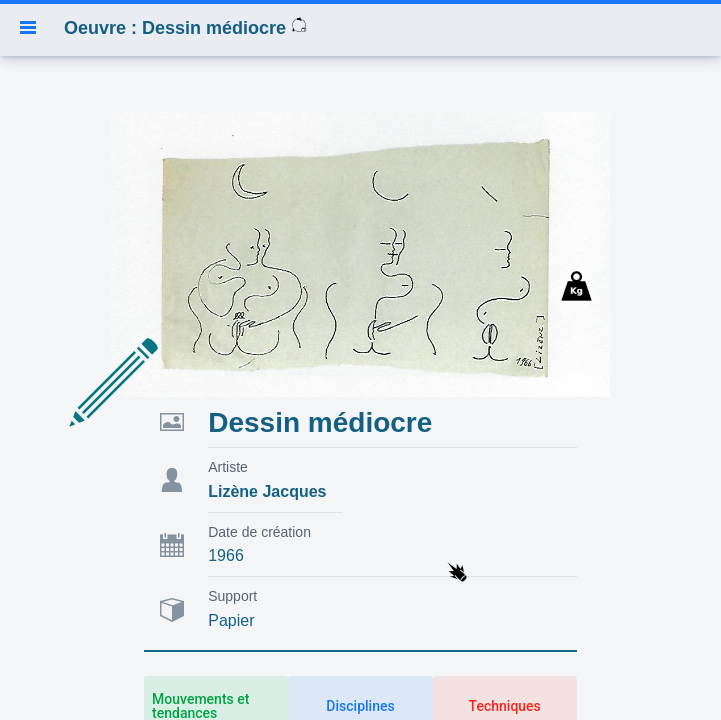  Describe the element at coordinates (576, 285) in the screenshot. I see `adjust item weight or mass settings` at that location.